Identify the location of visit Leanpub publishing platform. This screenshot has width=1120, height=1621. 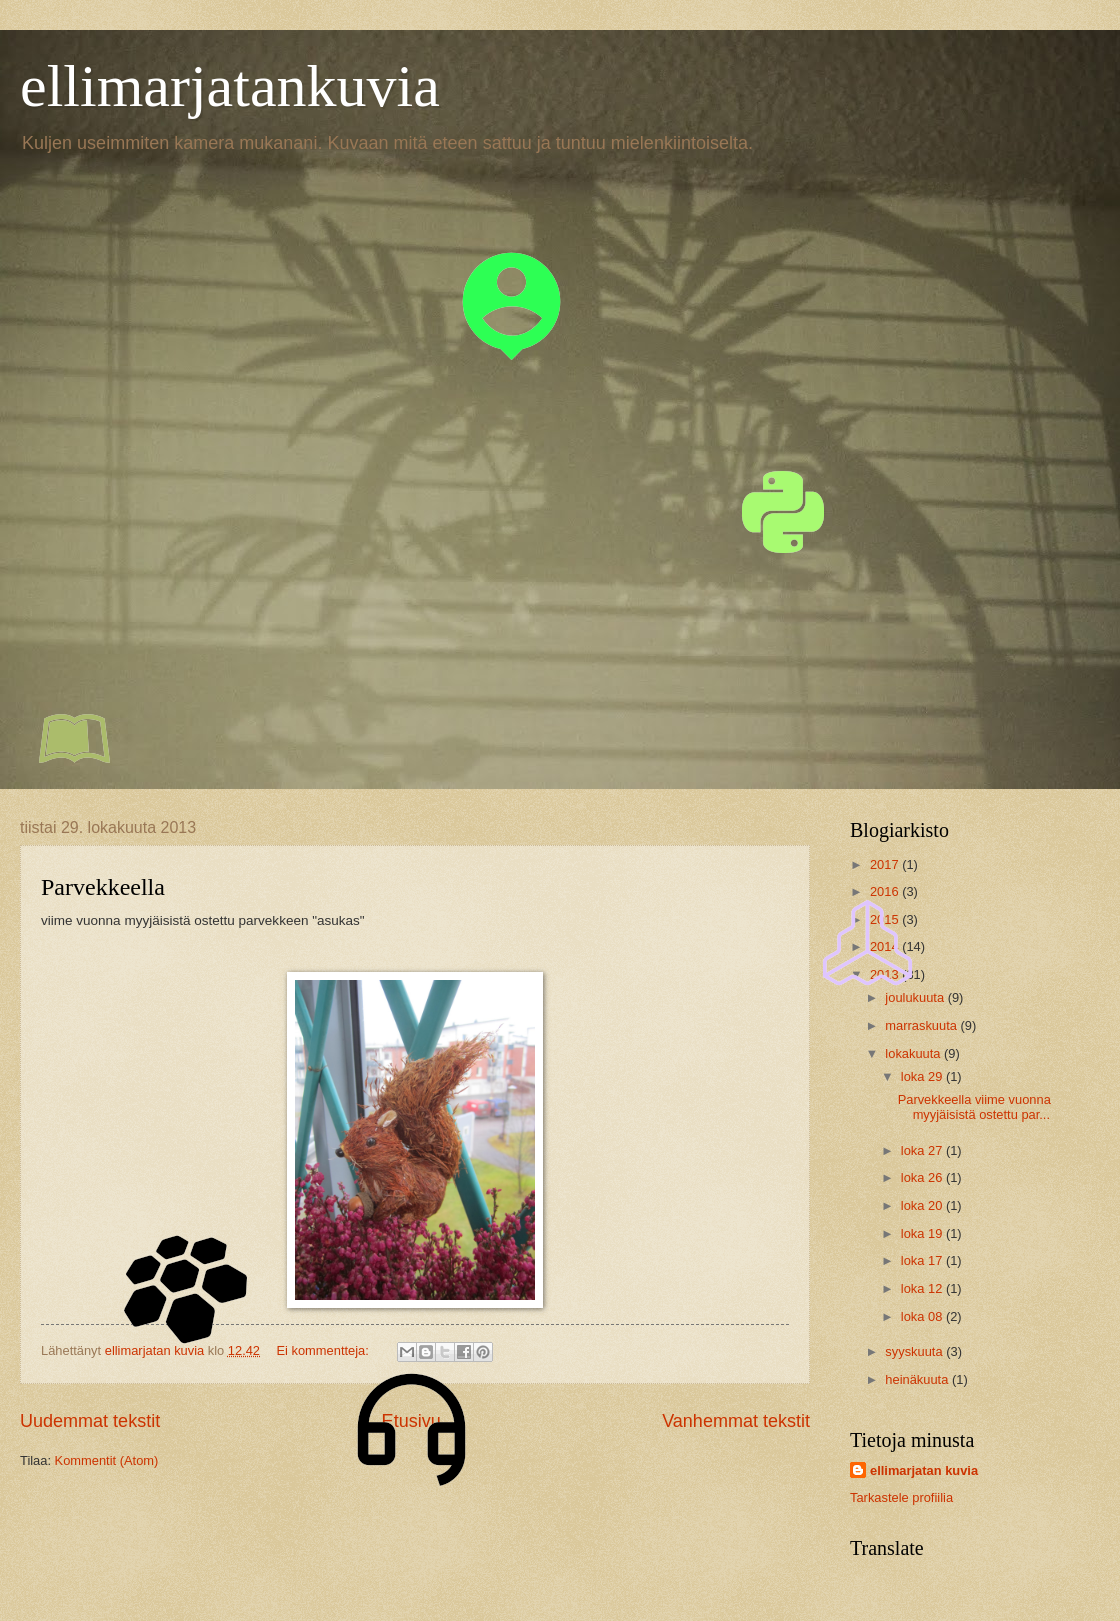
(74, 738).